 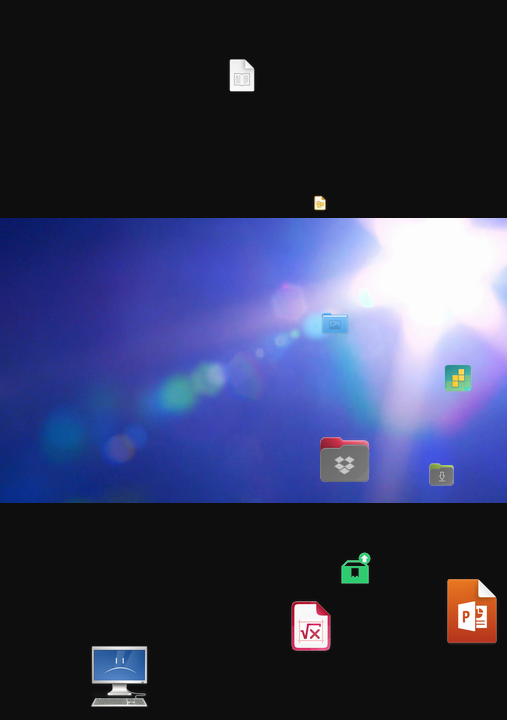 What do you see at coordinates (119, 677) in the screenshot?
I see `indicates a system error or computer malfunction` at bounding box center [119, 677].